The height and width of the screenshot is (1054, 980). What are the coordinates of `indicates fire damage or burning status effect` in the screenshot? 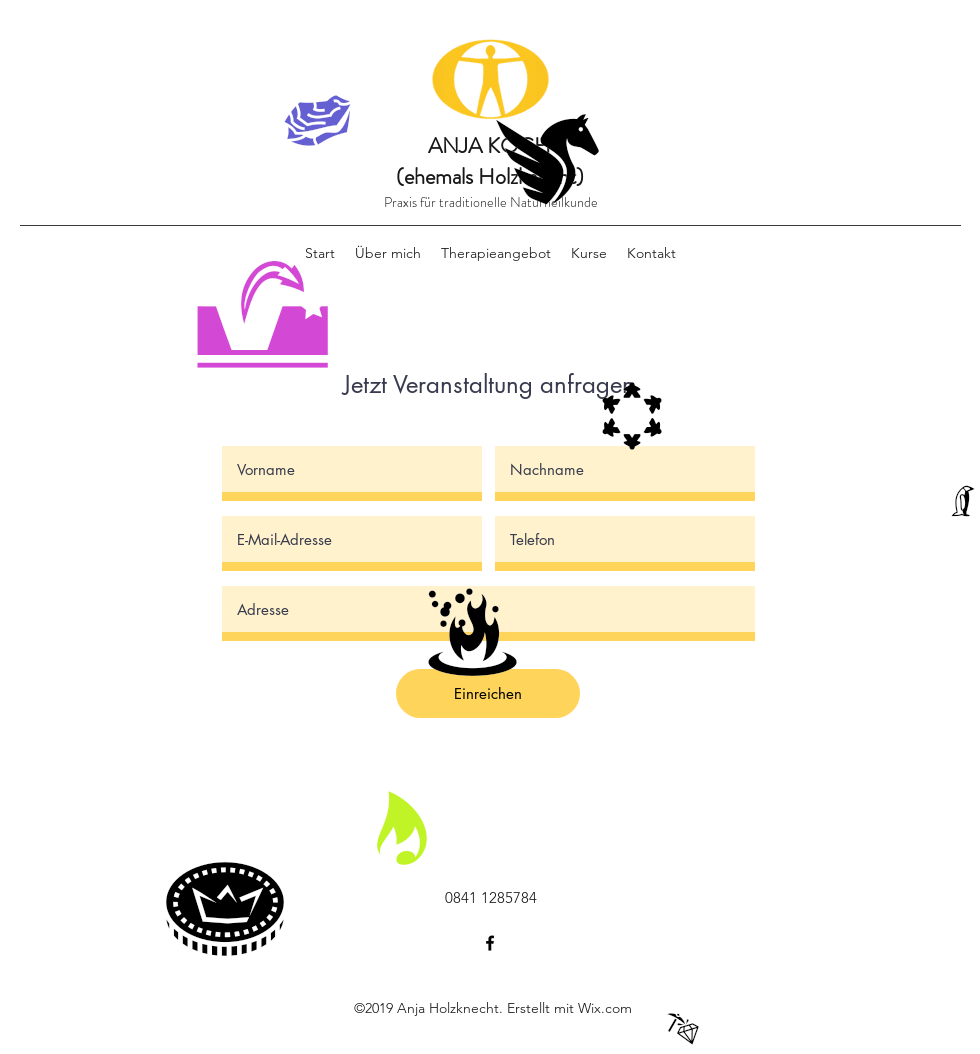 It's located at (472, 631).